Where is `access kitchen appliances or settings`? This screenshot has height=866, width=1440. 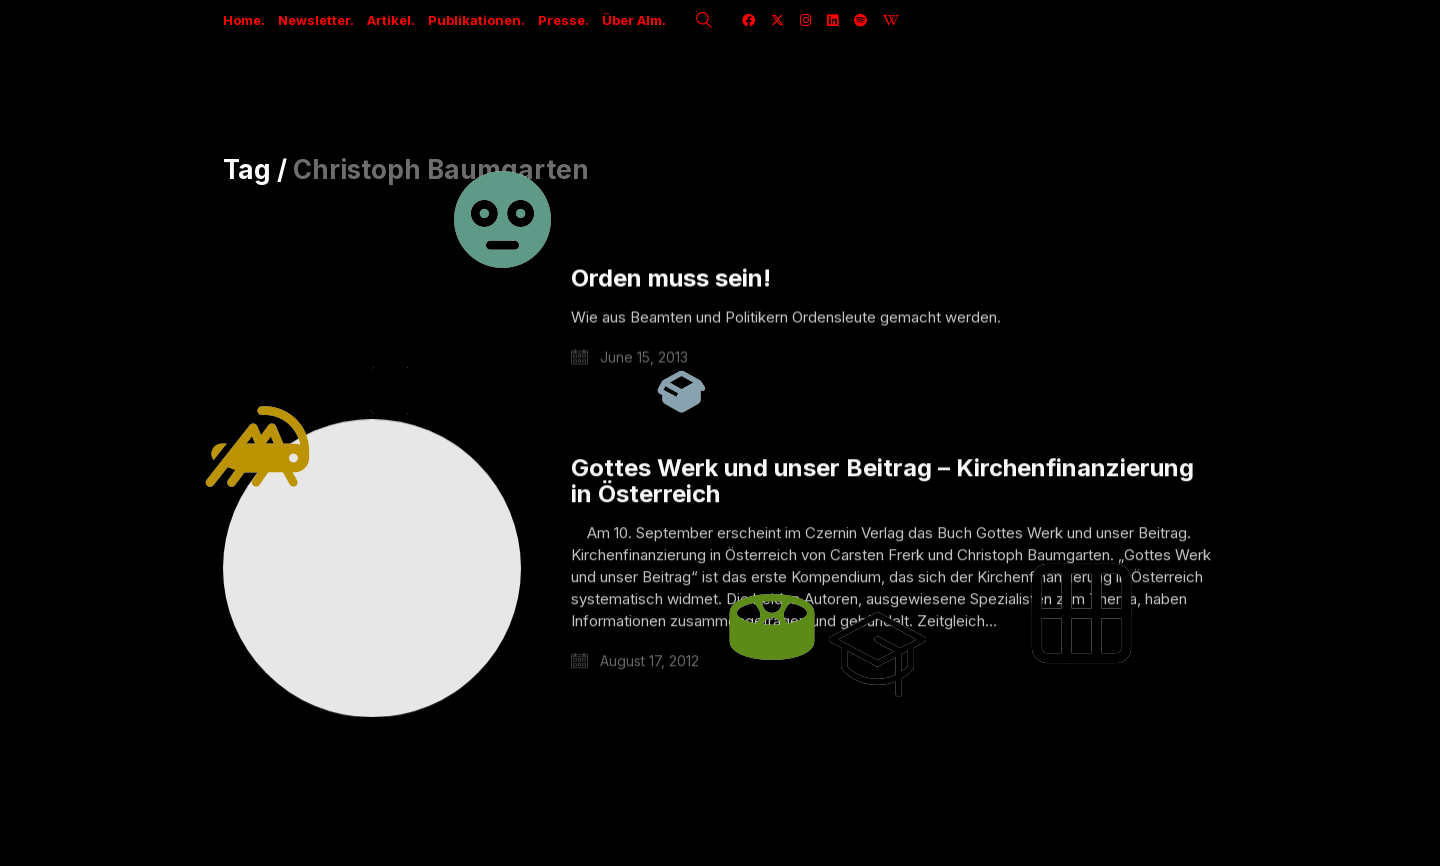
access kitchen appliances or settings is located at coordinates (390, 390).